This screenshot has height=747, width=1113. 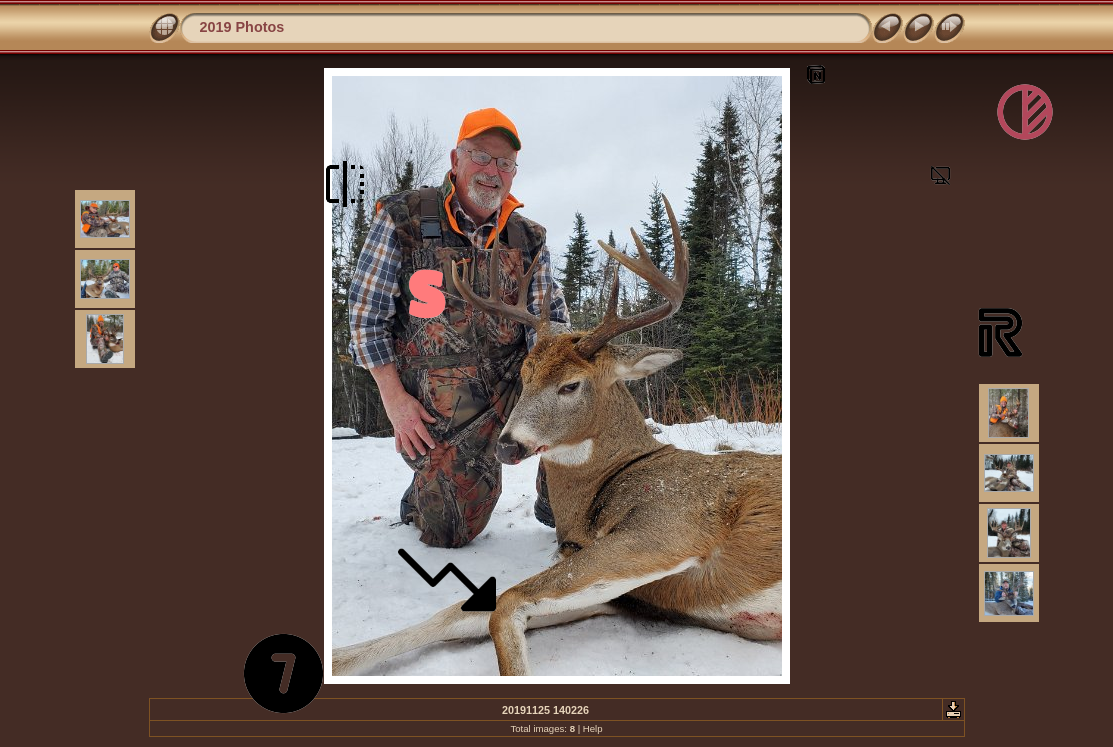 I want to click on open Notion app, so click(x=816, y=74).